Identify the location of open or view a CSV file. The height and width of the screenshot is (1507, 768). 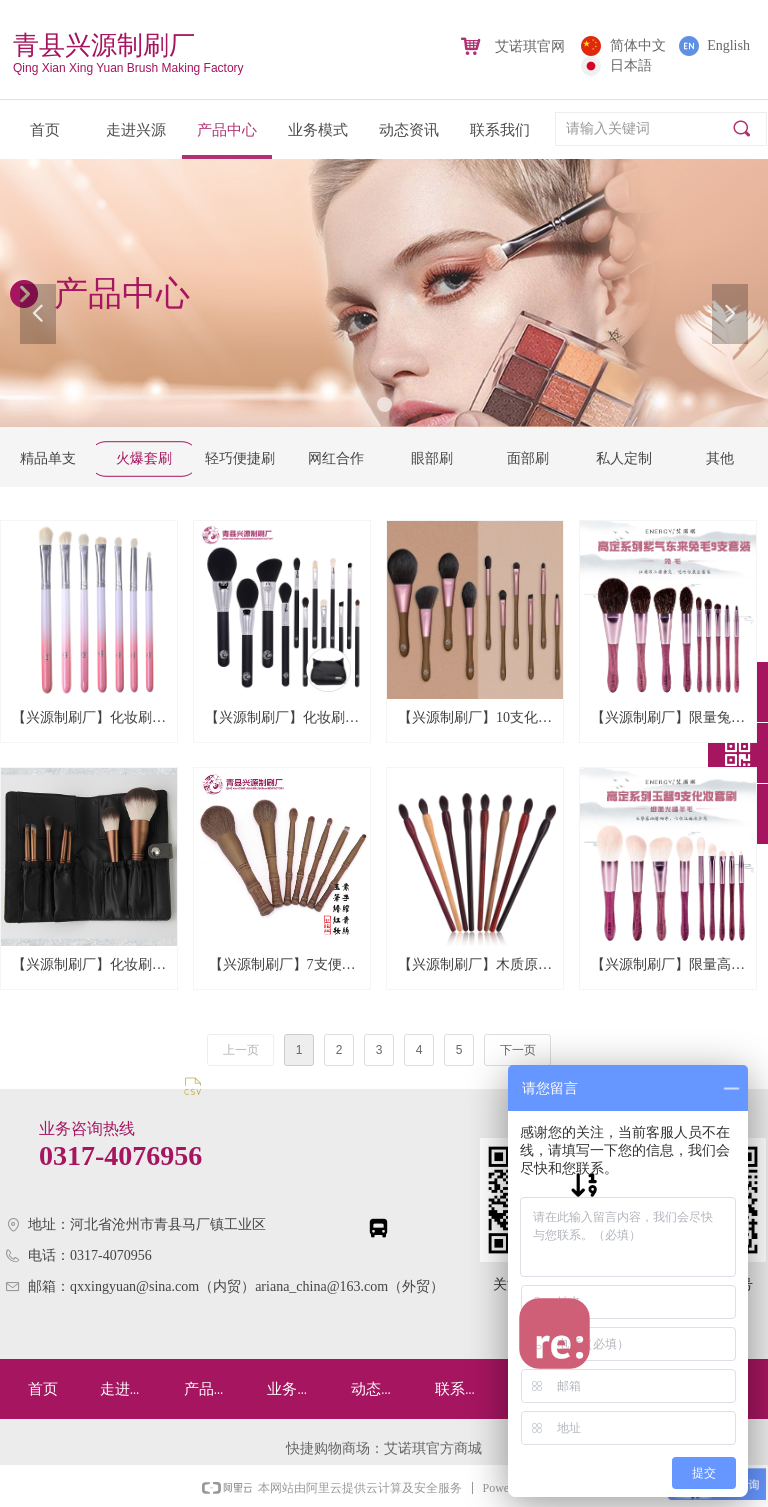
(193, 1087).